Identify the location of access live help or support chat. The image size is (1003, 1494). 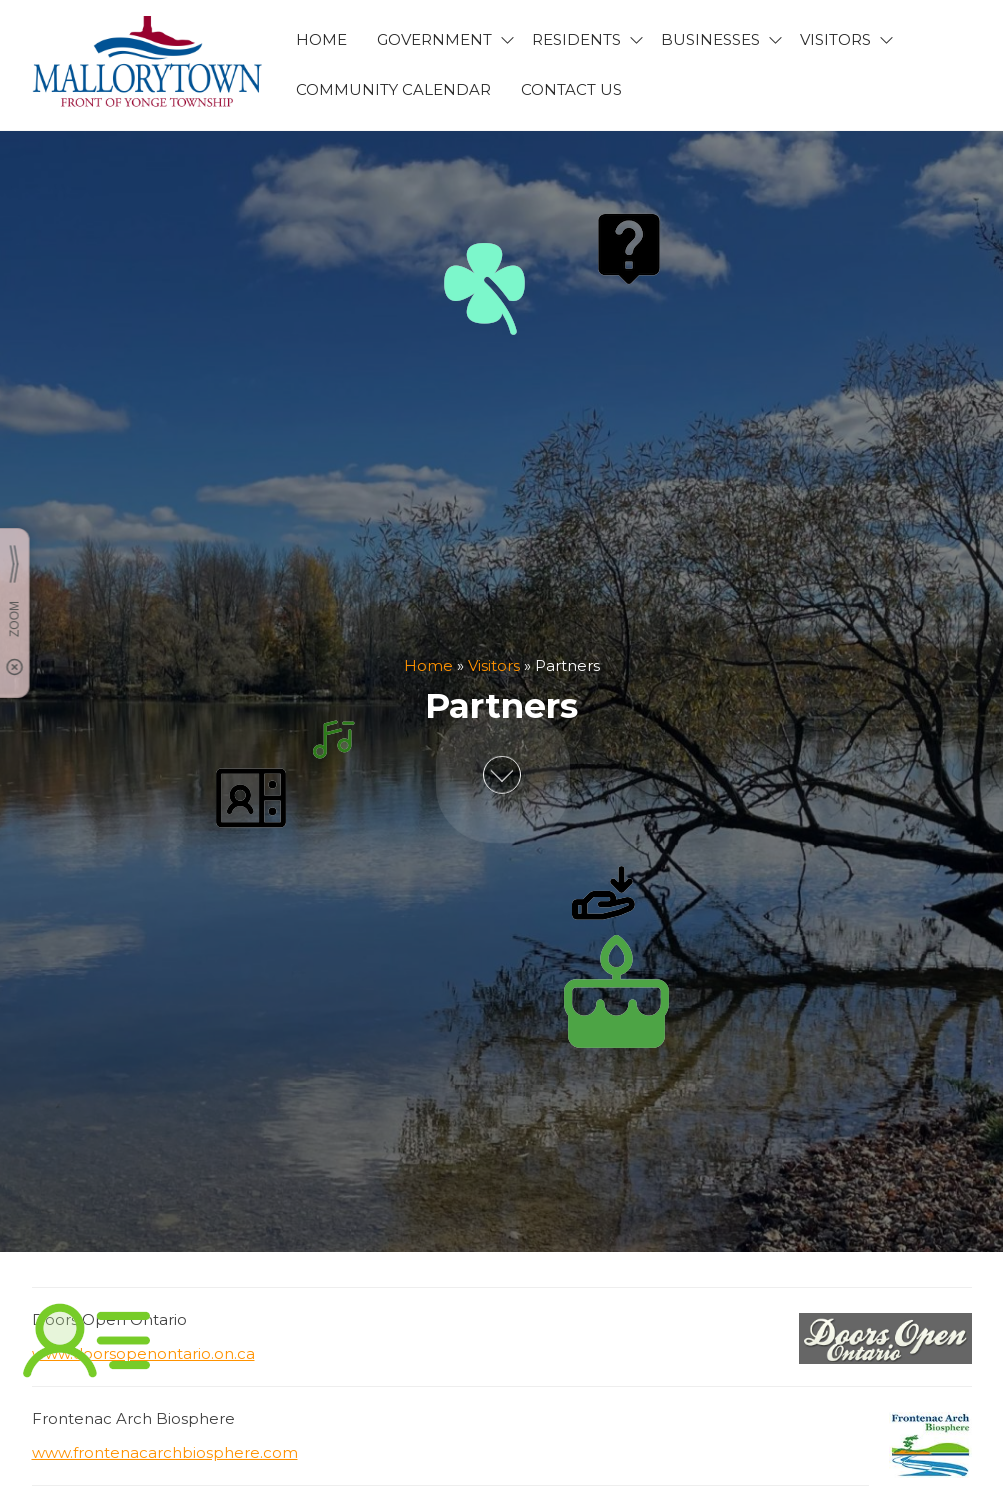
(629, 248).